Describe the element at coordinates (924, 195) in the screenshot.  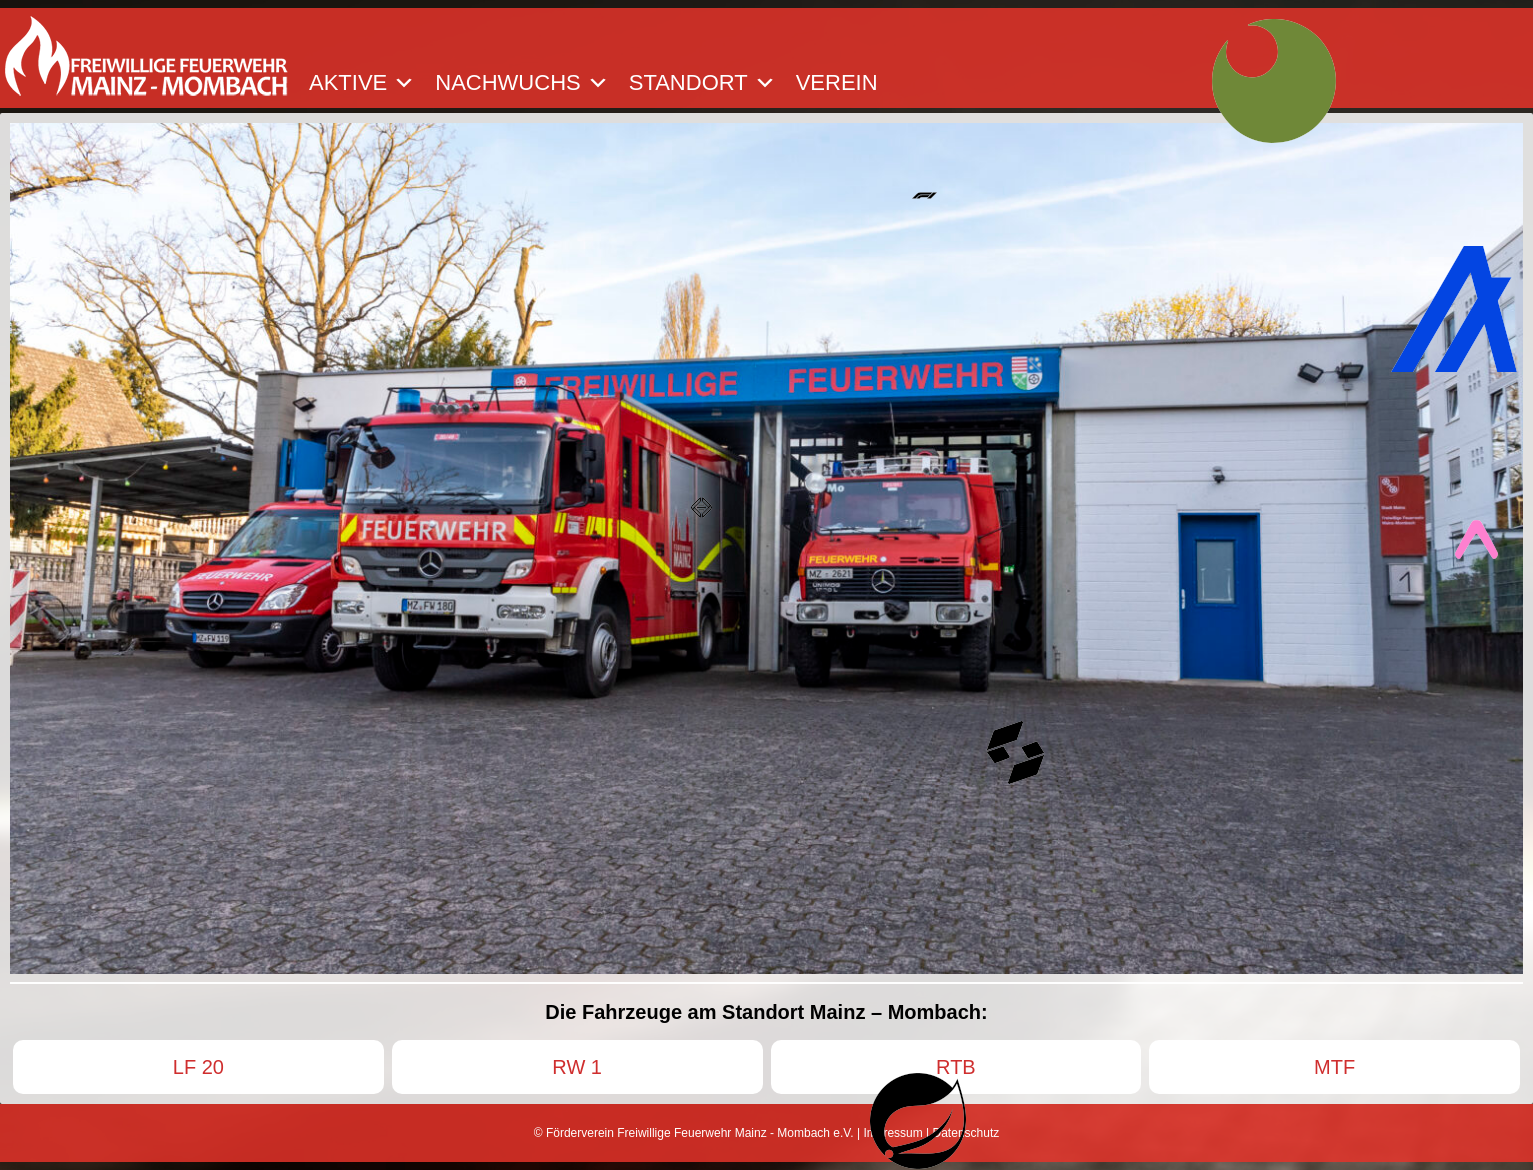
I see `open the Formula 1 app or website` at that location.